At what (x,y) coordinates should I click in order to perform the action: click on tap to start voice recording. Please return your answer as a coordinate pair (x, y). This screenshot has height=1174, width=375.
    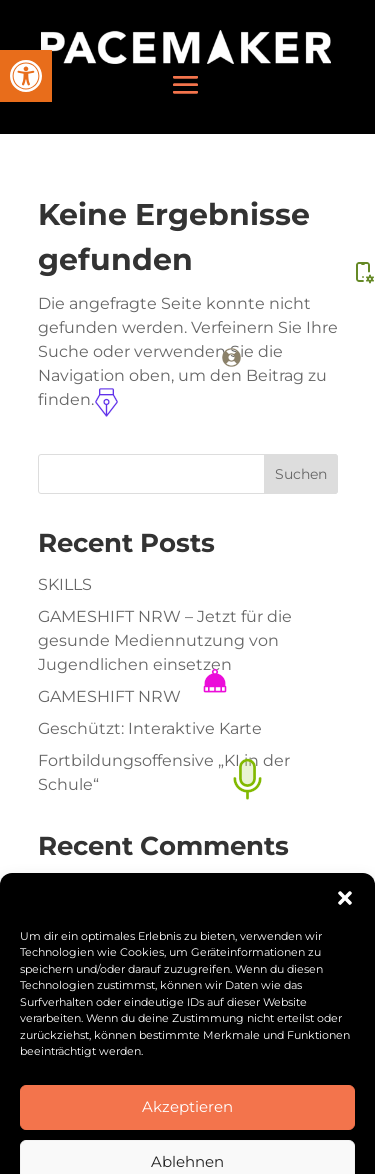
    Looking at the image, I should click on (247, 778).